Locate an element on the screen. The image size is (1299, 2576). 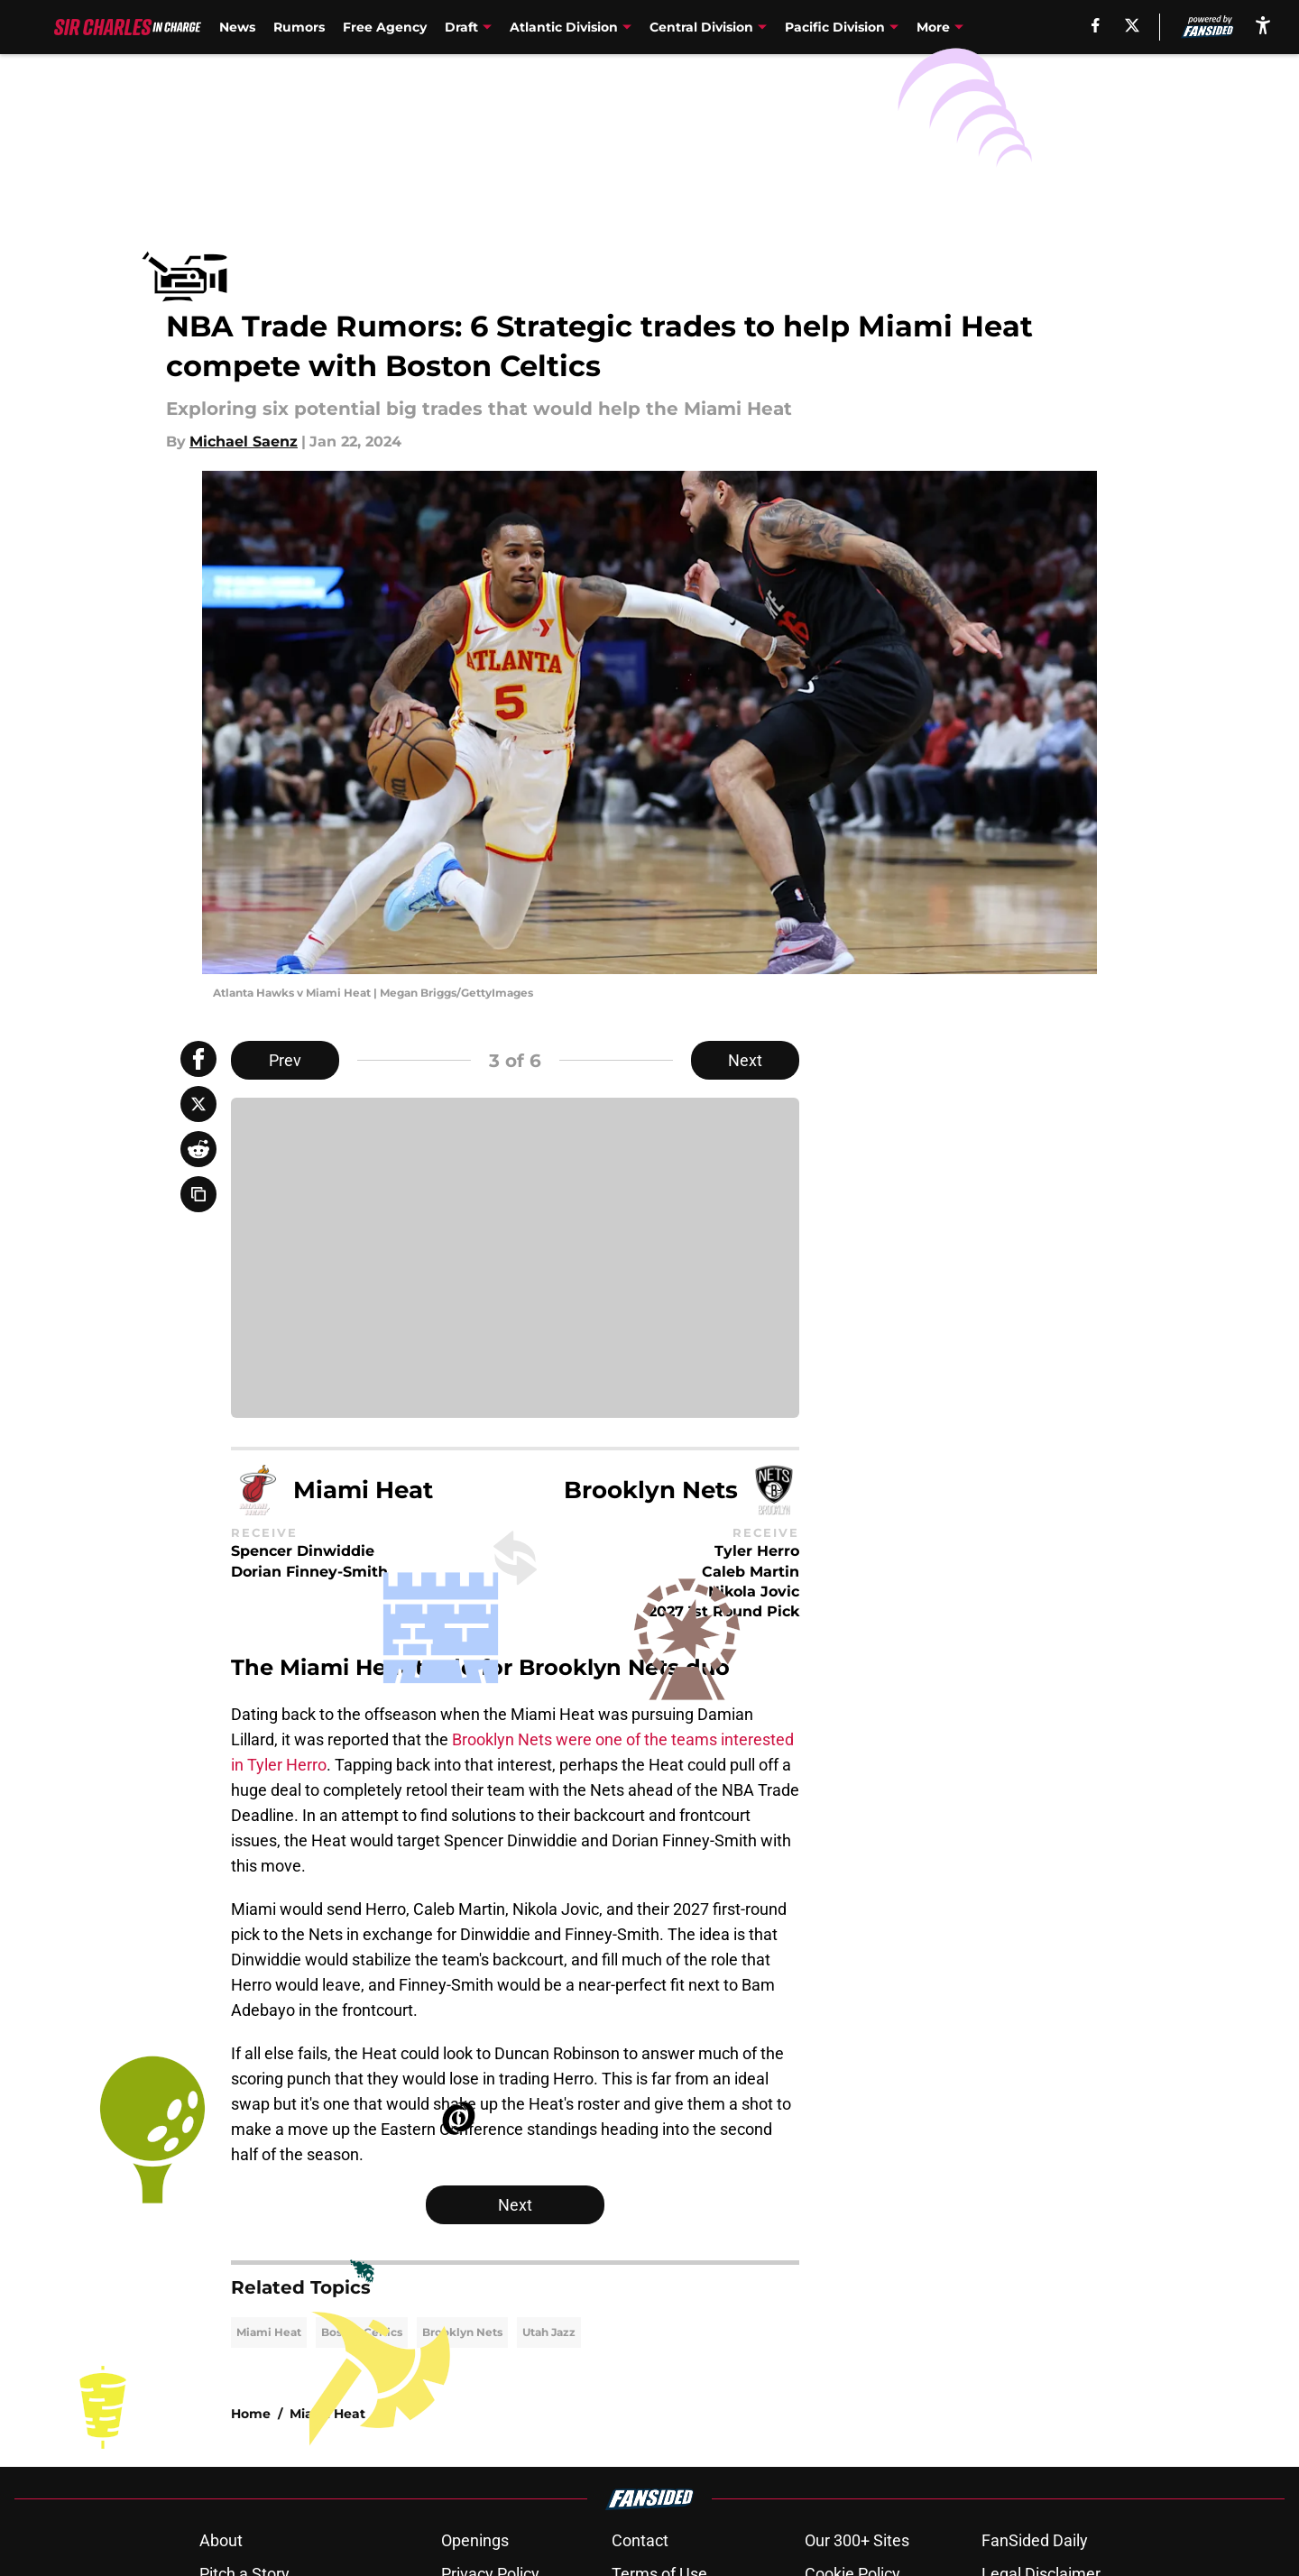
indicates a critical hit or instant kill ability is located at coordinates (362, 2271).